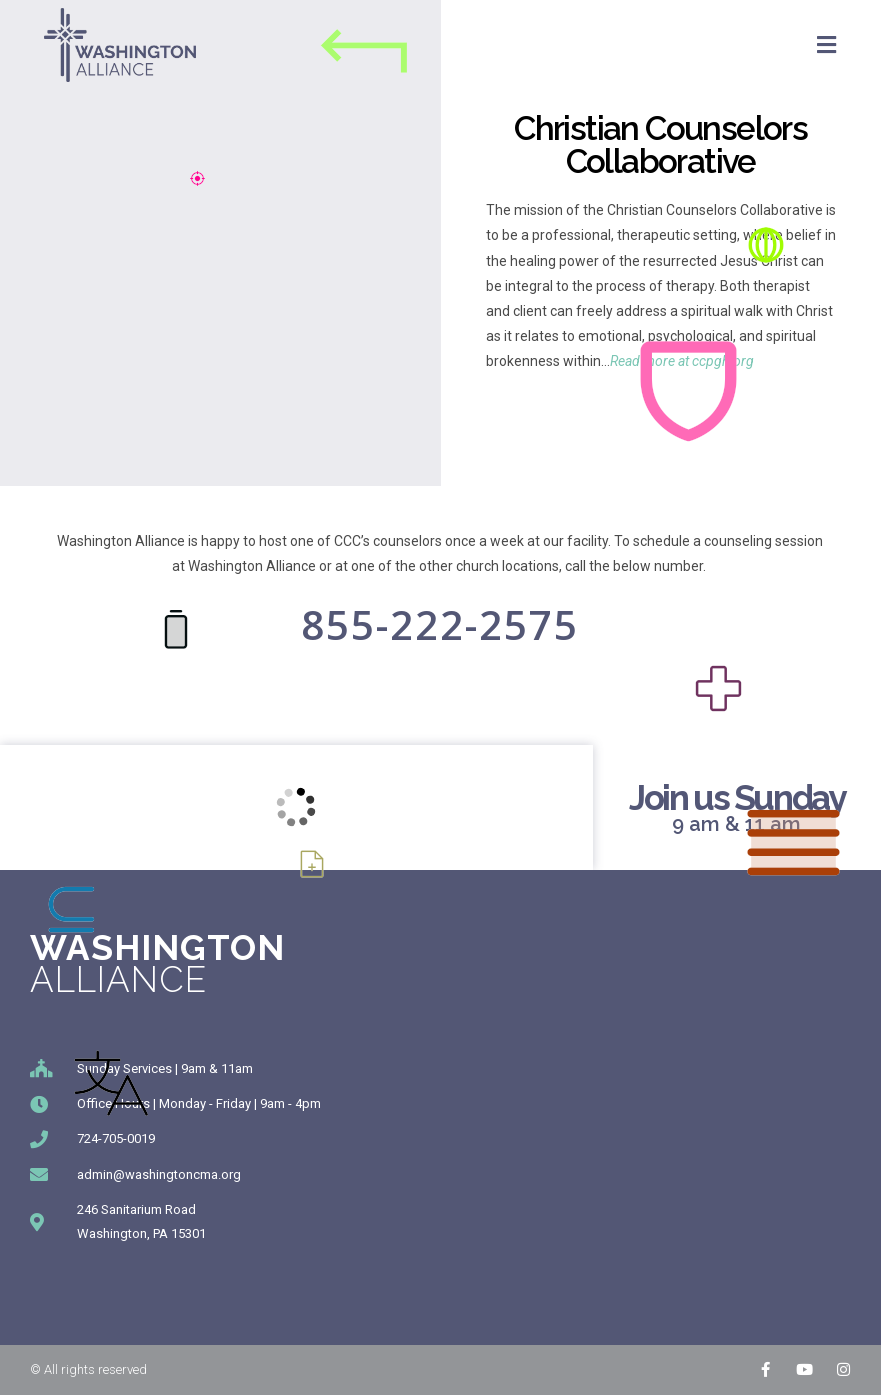 The width and height of the screenshot is (881, 1395). What do you see at coordinates (197, 178) in the screenshot?
I see `center map on current location` at bounding box center [197, 178].